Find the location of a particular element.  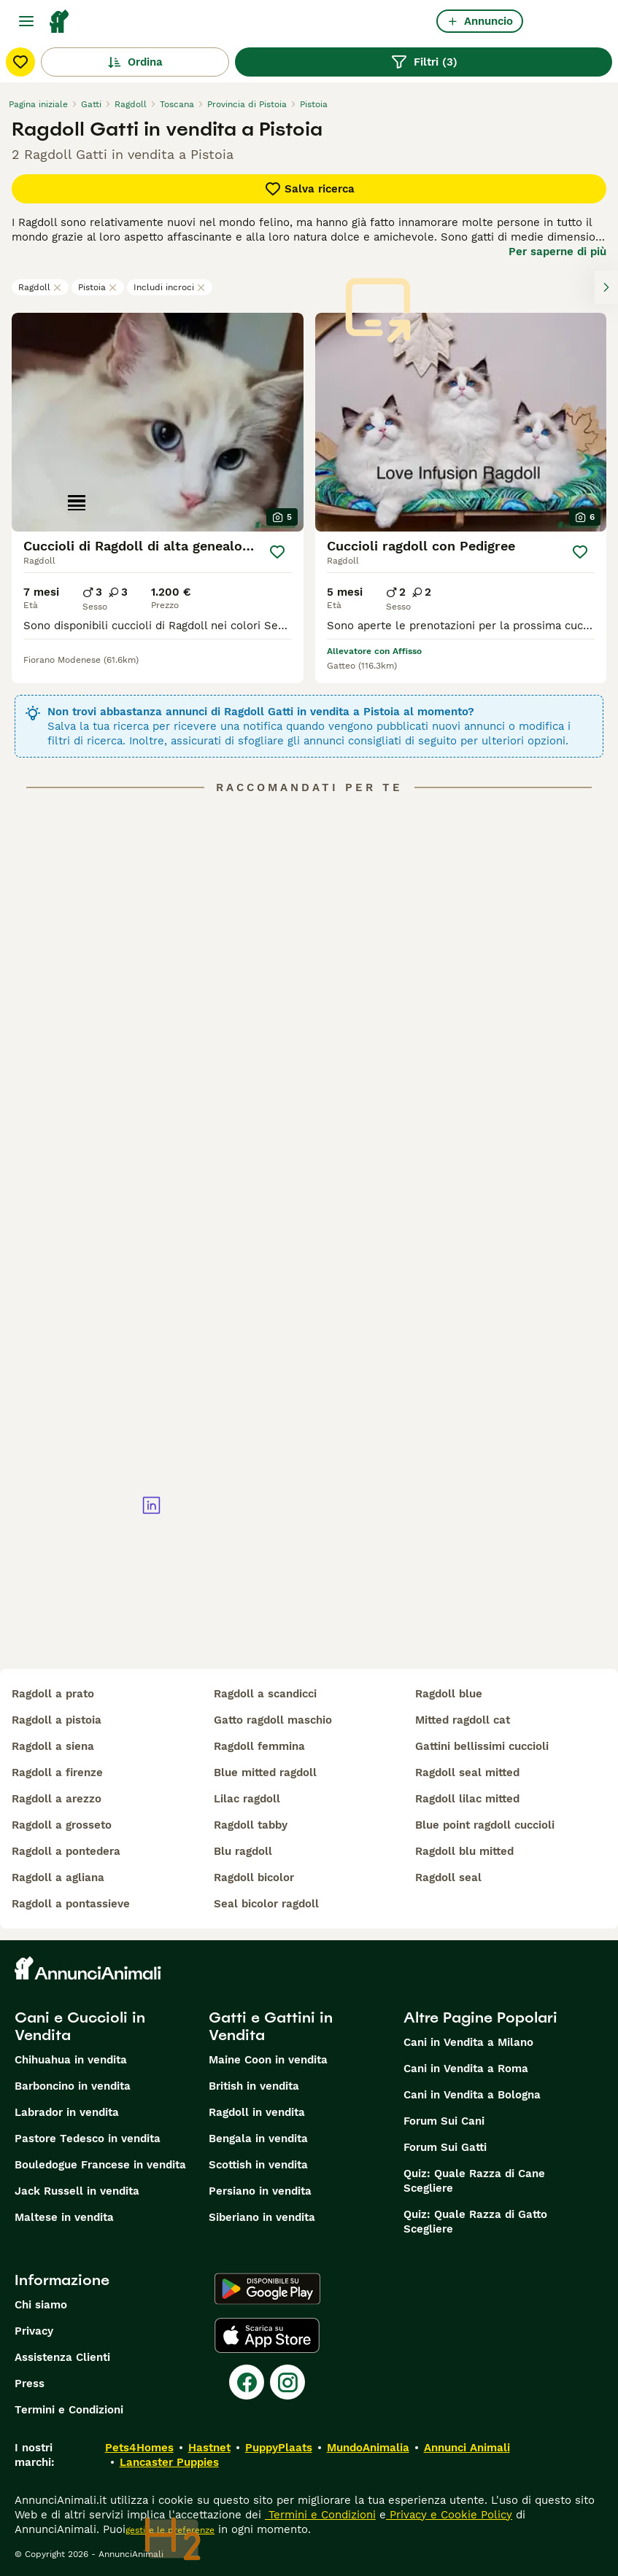

format text as heading level 2 is located at coordinates (169, 2537).